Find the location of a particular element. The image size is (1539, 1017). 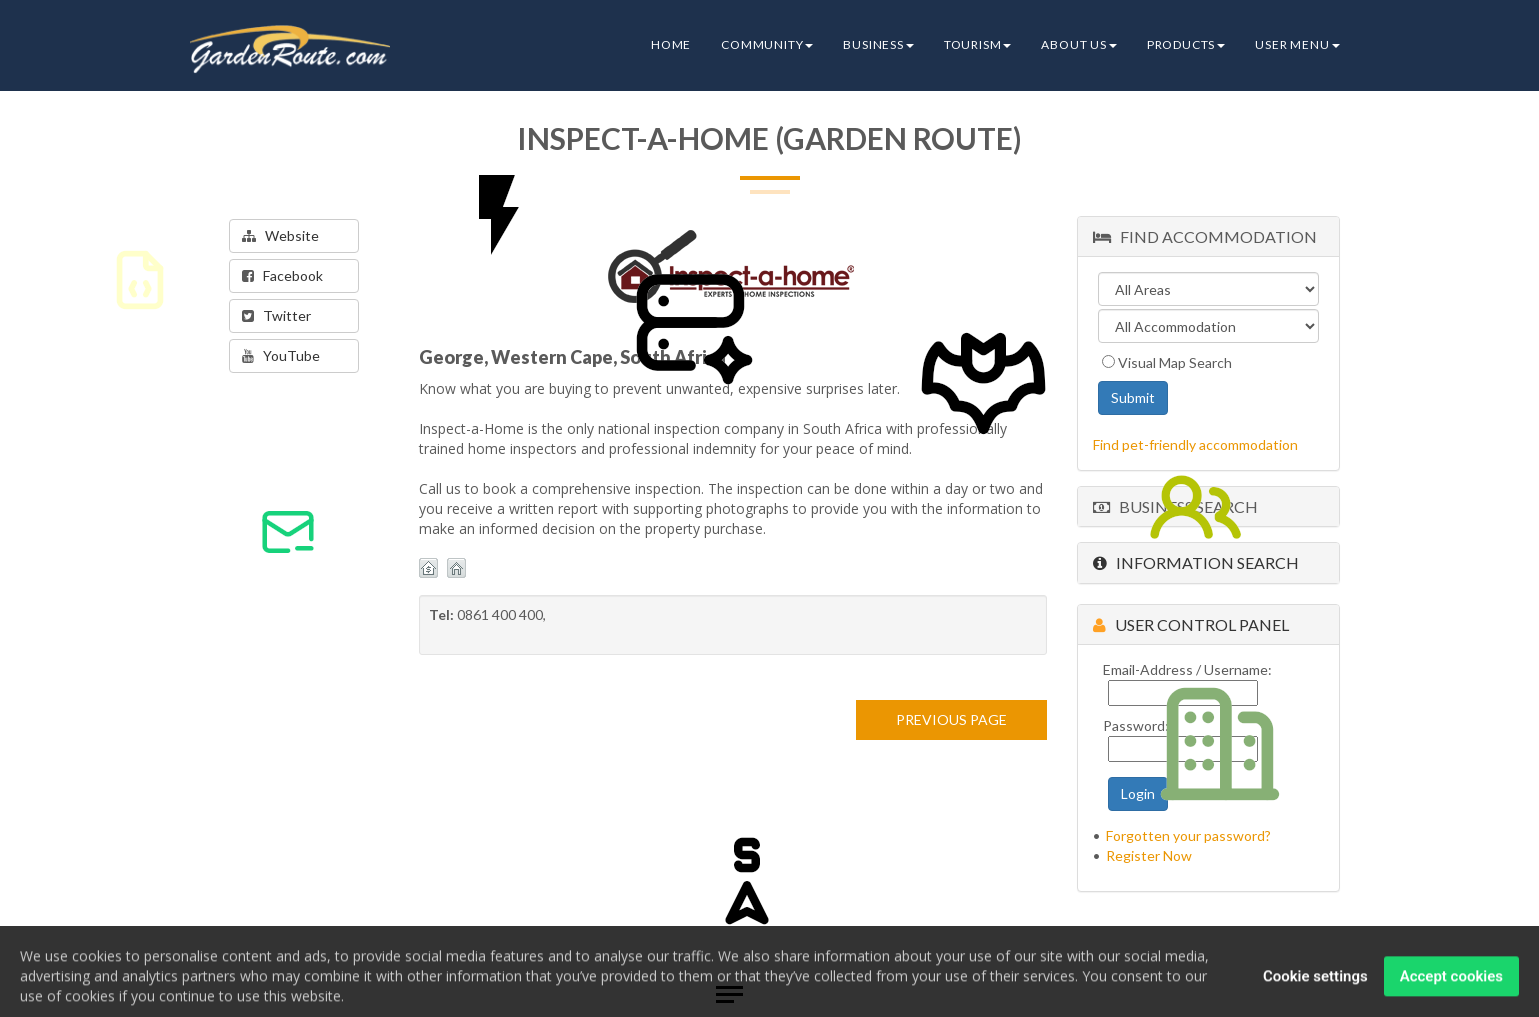

navigate southward is located at coordinates (747, 881).